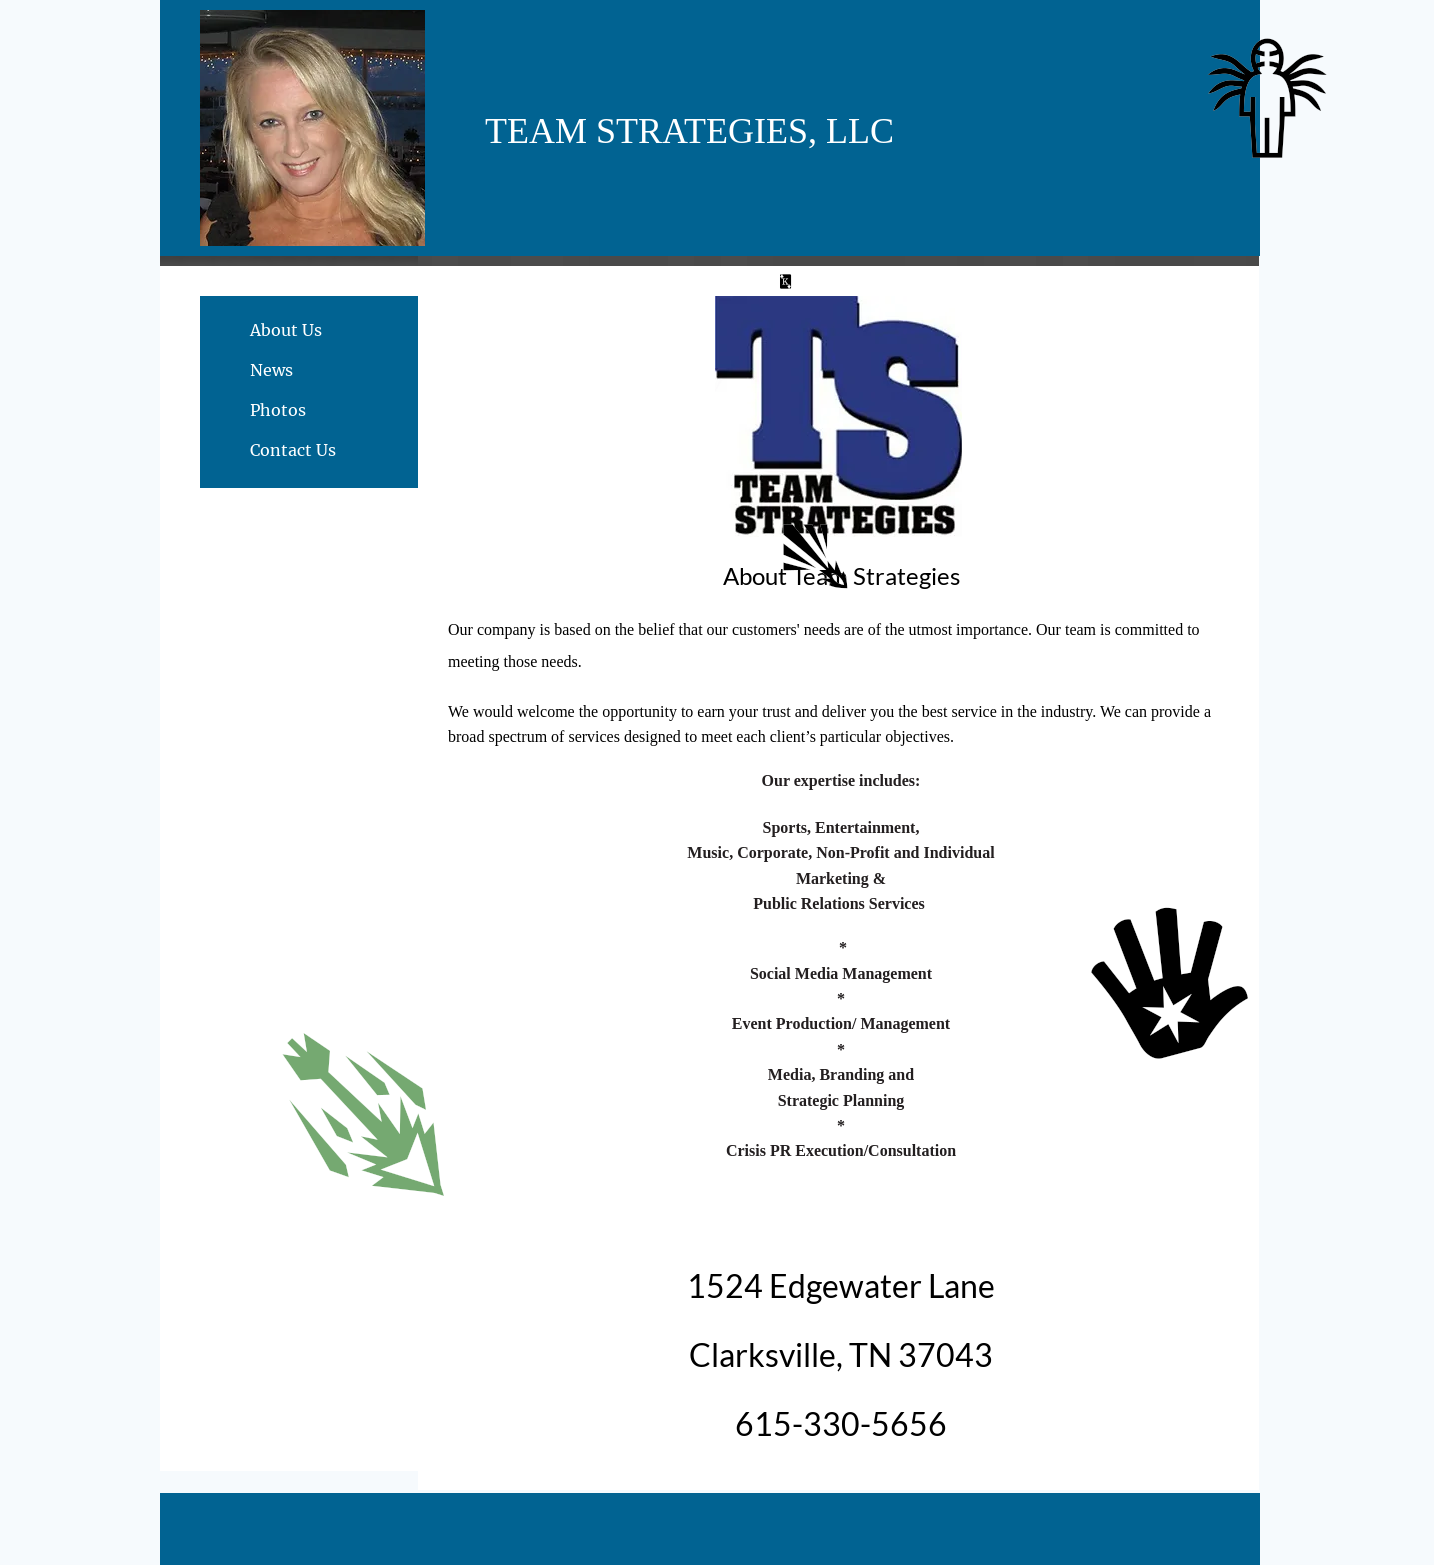 Image resolution: width=1434 pixels, height=1565 pixels. What do you see at coordinates (1267, 98) in the screenshot?
I see `select octopus-human hybrid character` at bounding box center [1267, 98].